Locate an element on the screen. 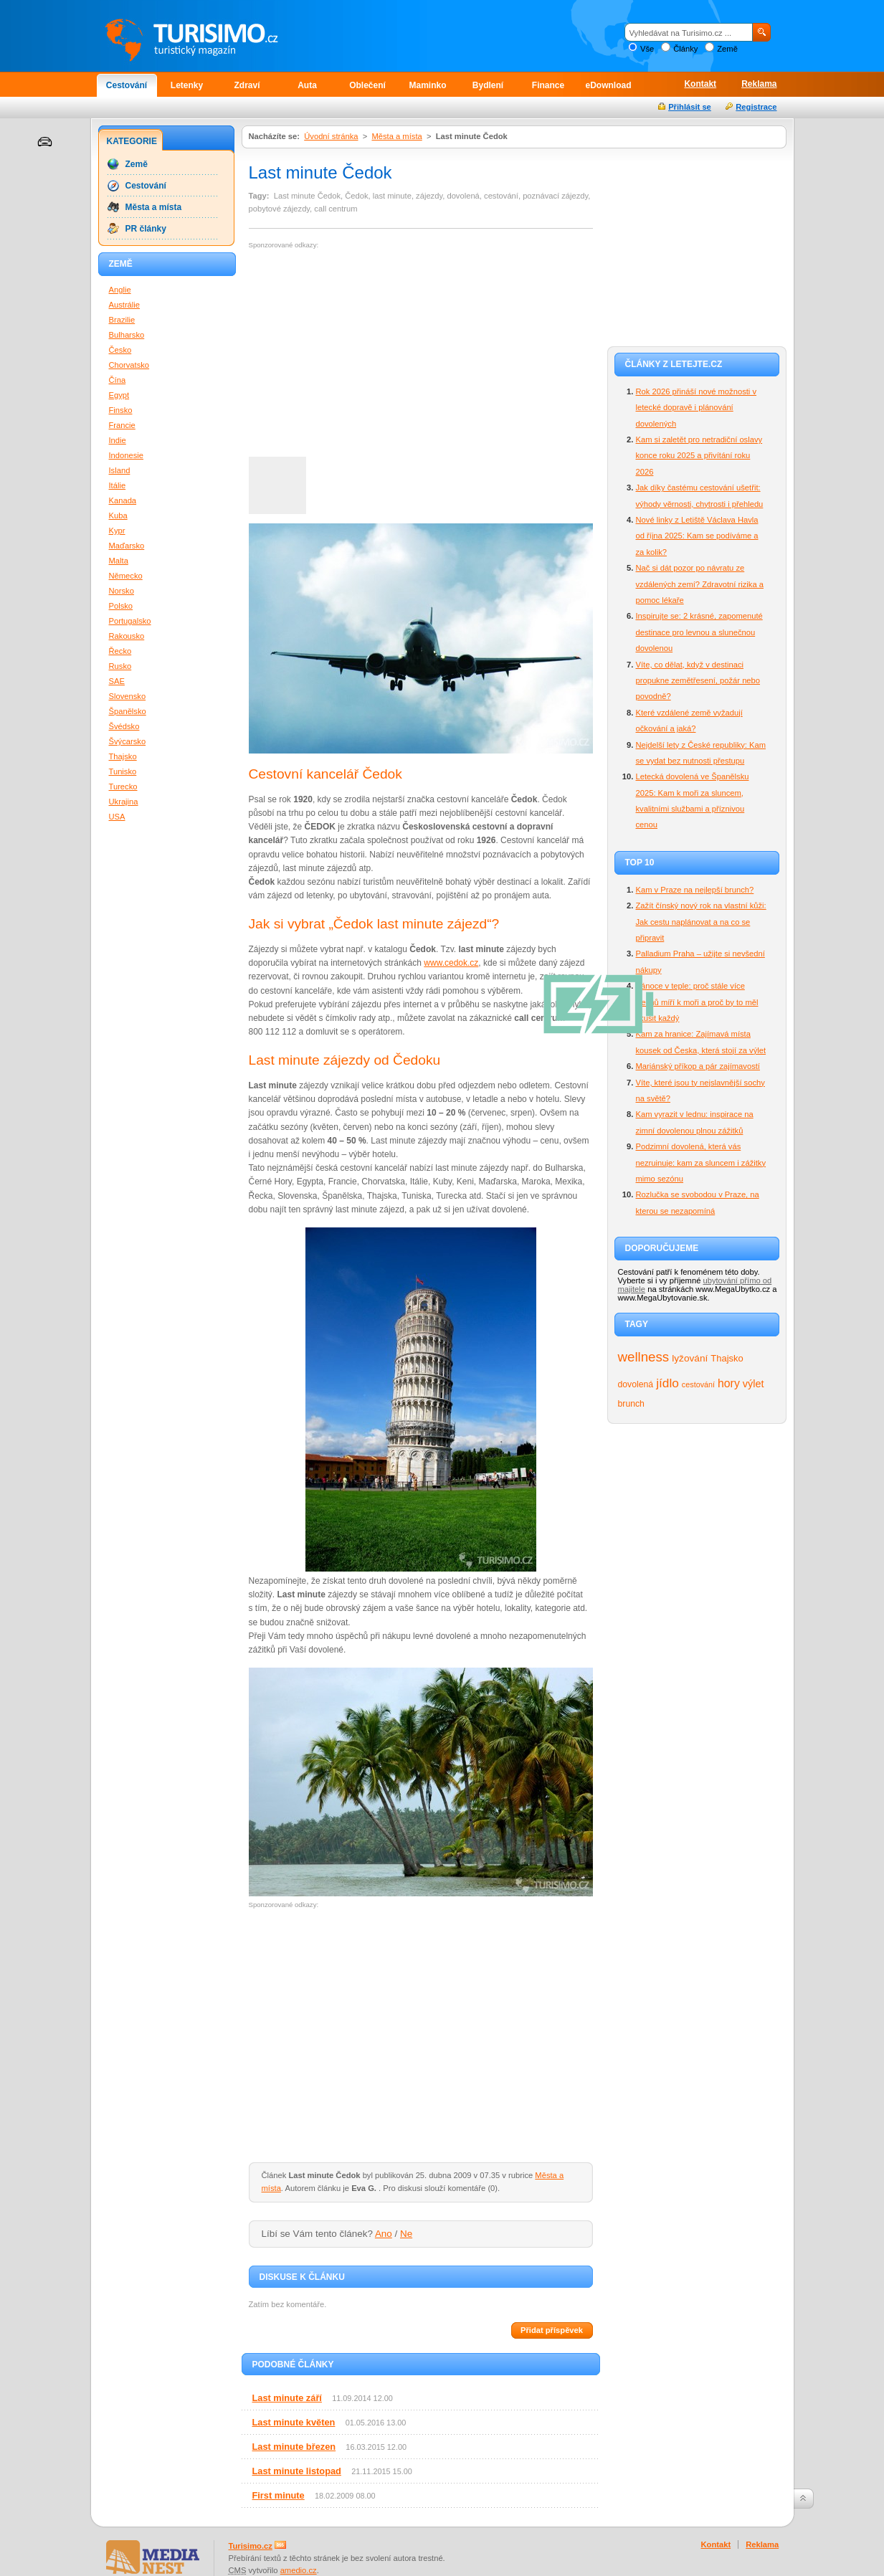 The height and width of the screenshot is (2576, 884). indicates device is currently charging is located at coordinates (598, 1004).